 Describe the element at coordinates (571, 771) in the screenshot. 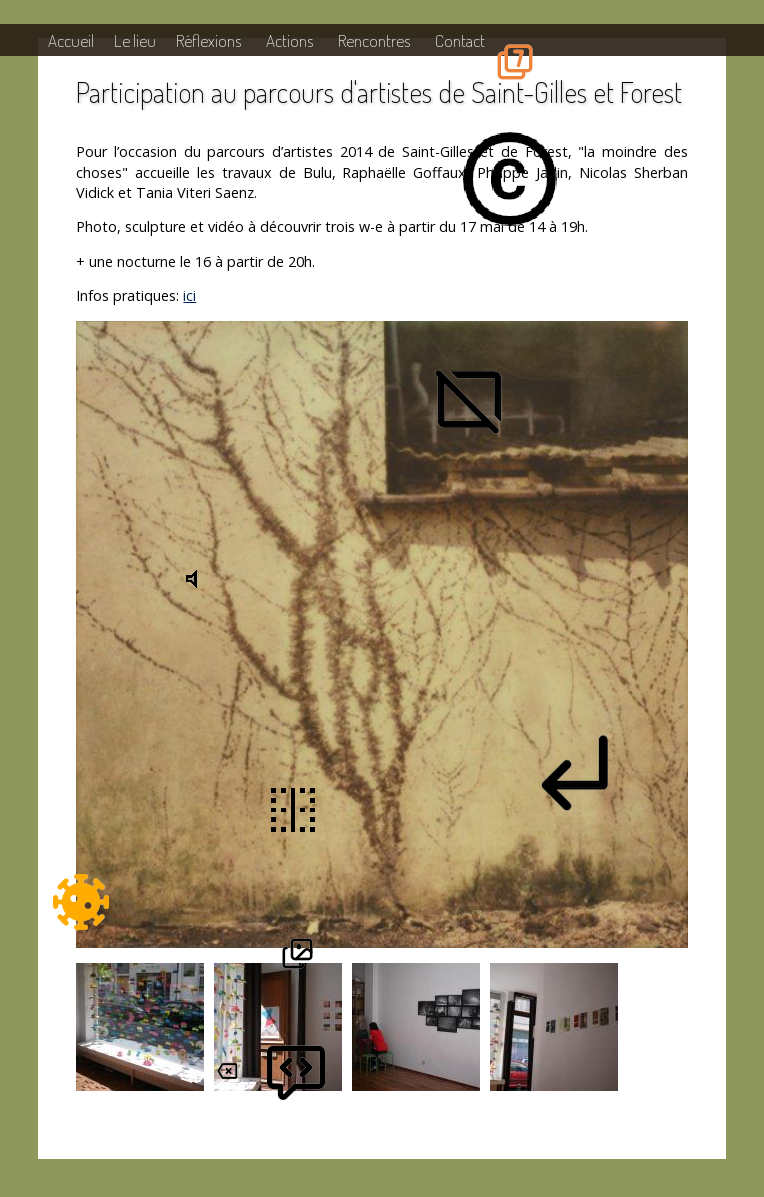

I see `navigate back to parent directory` at that location.